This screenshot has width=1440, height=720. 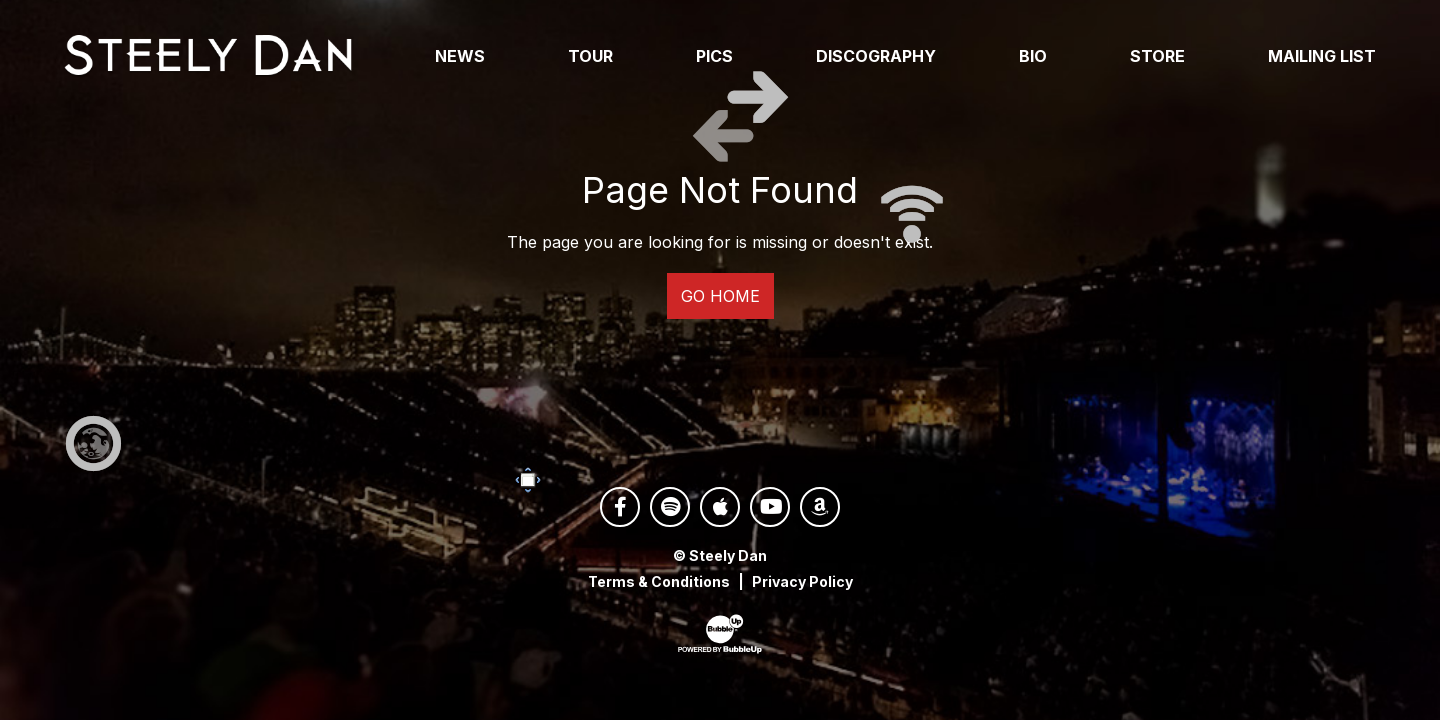 What do you see at coordinates (528, 480) in the screenshot?
I see `expand window to fullscreen mode` at bounding box center [528, 480].